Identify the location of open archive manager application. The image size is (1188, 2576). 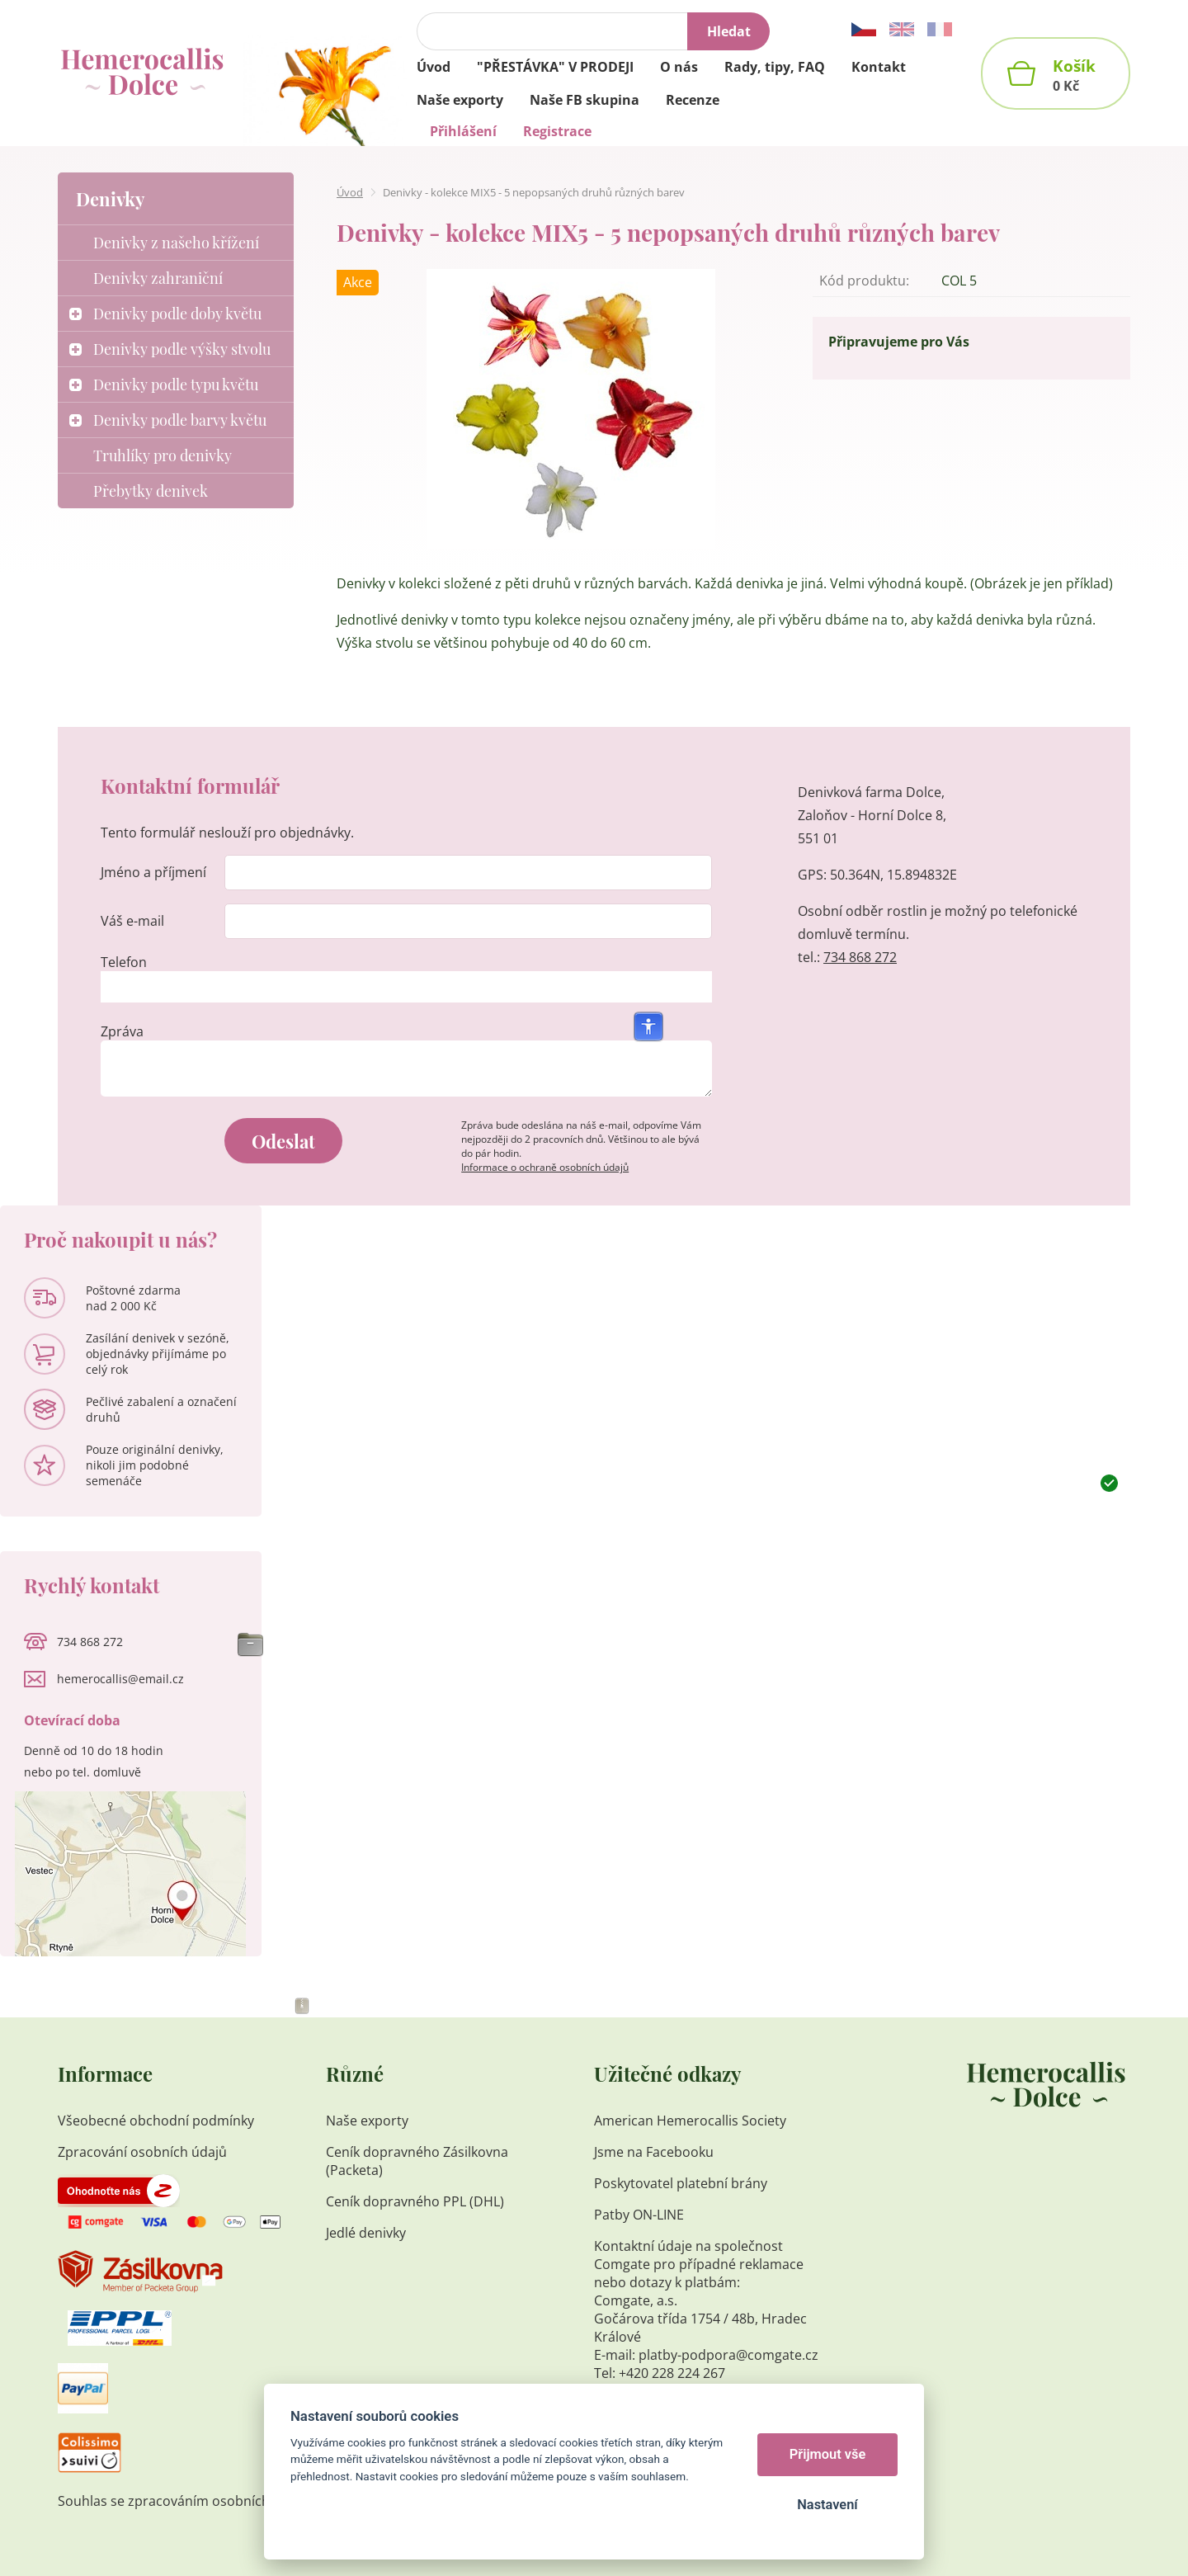
(302, 2006).